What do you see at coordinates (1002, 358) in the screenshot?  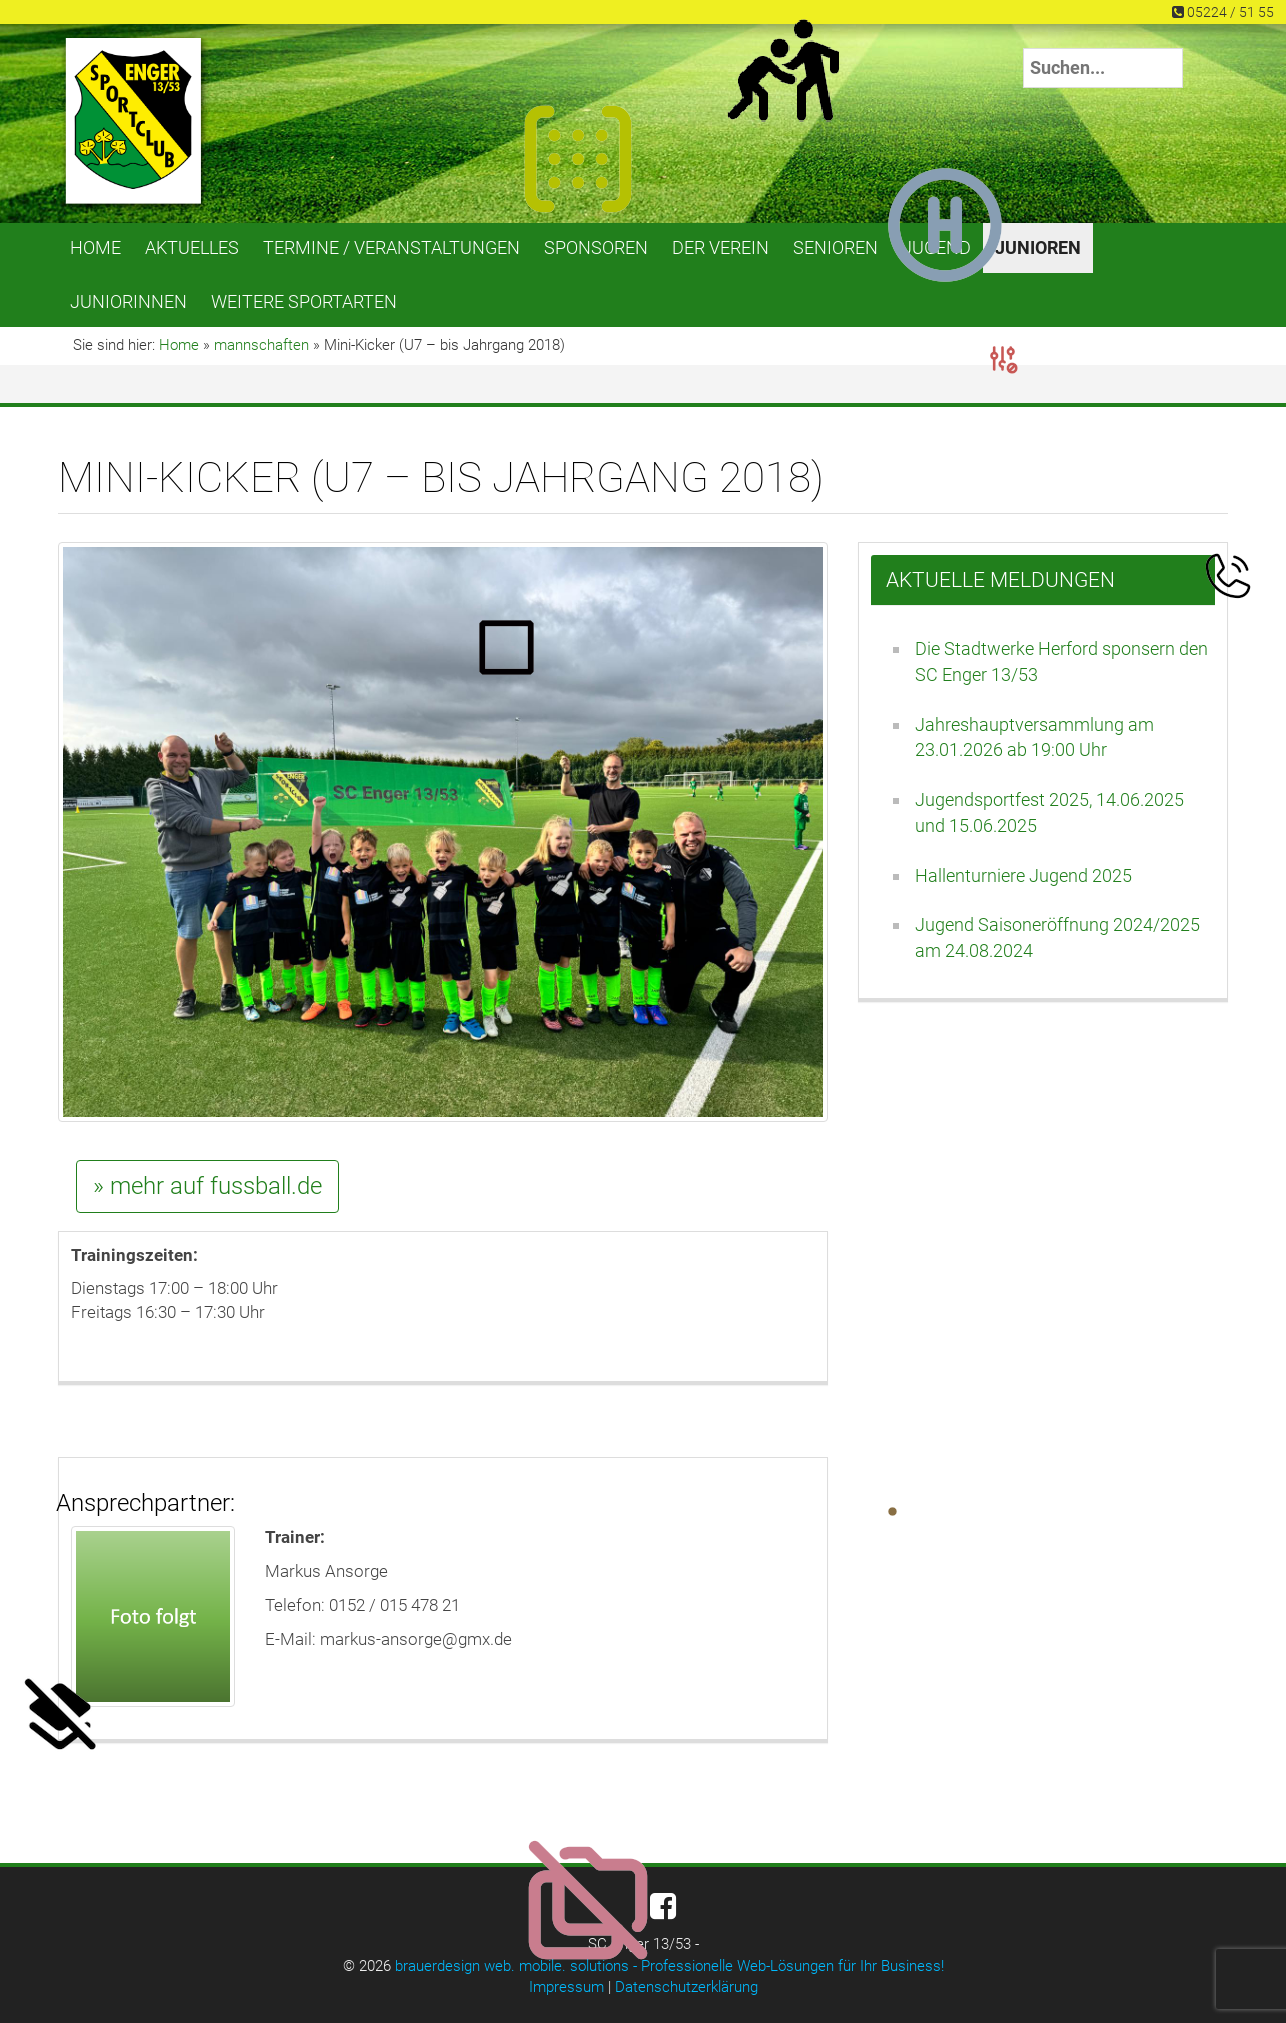 I see `cancel or reset filter settings` at bounding box center [1002, 358].